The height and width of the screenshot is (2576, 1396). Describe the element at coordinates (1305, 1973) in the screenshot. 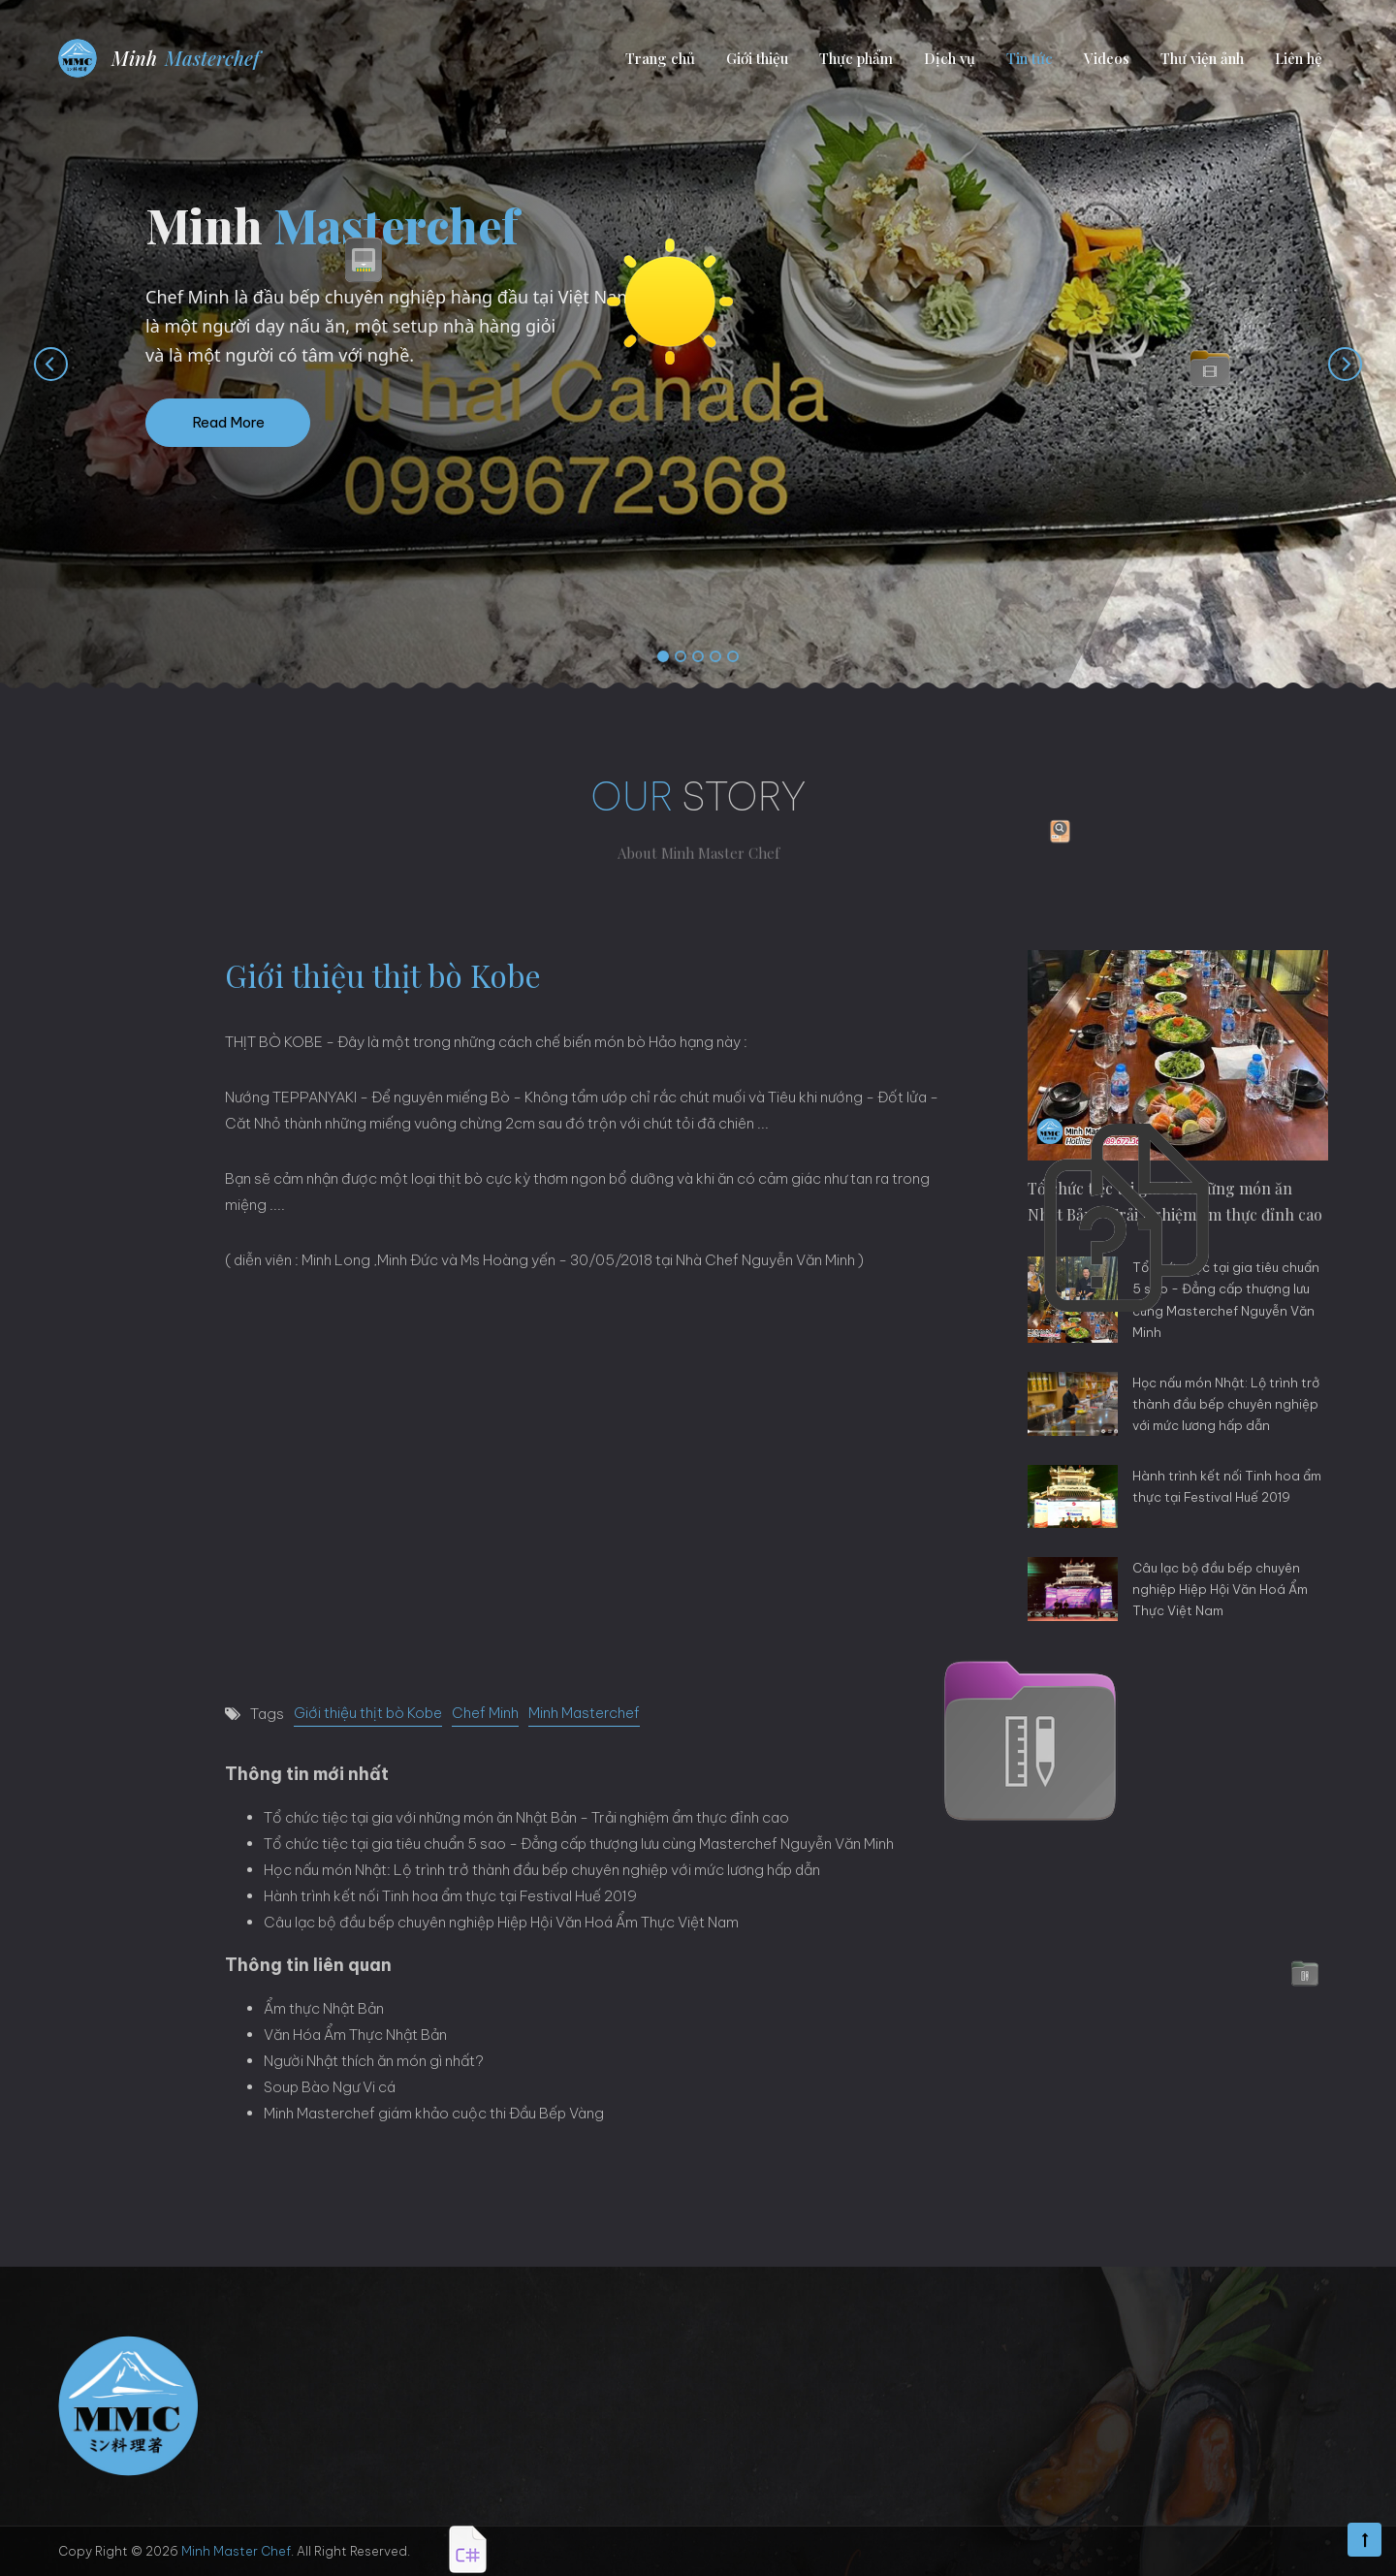

I see `open templates folder` at that location.